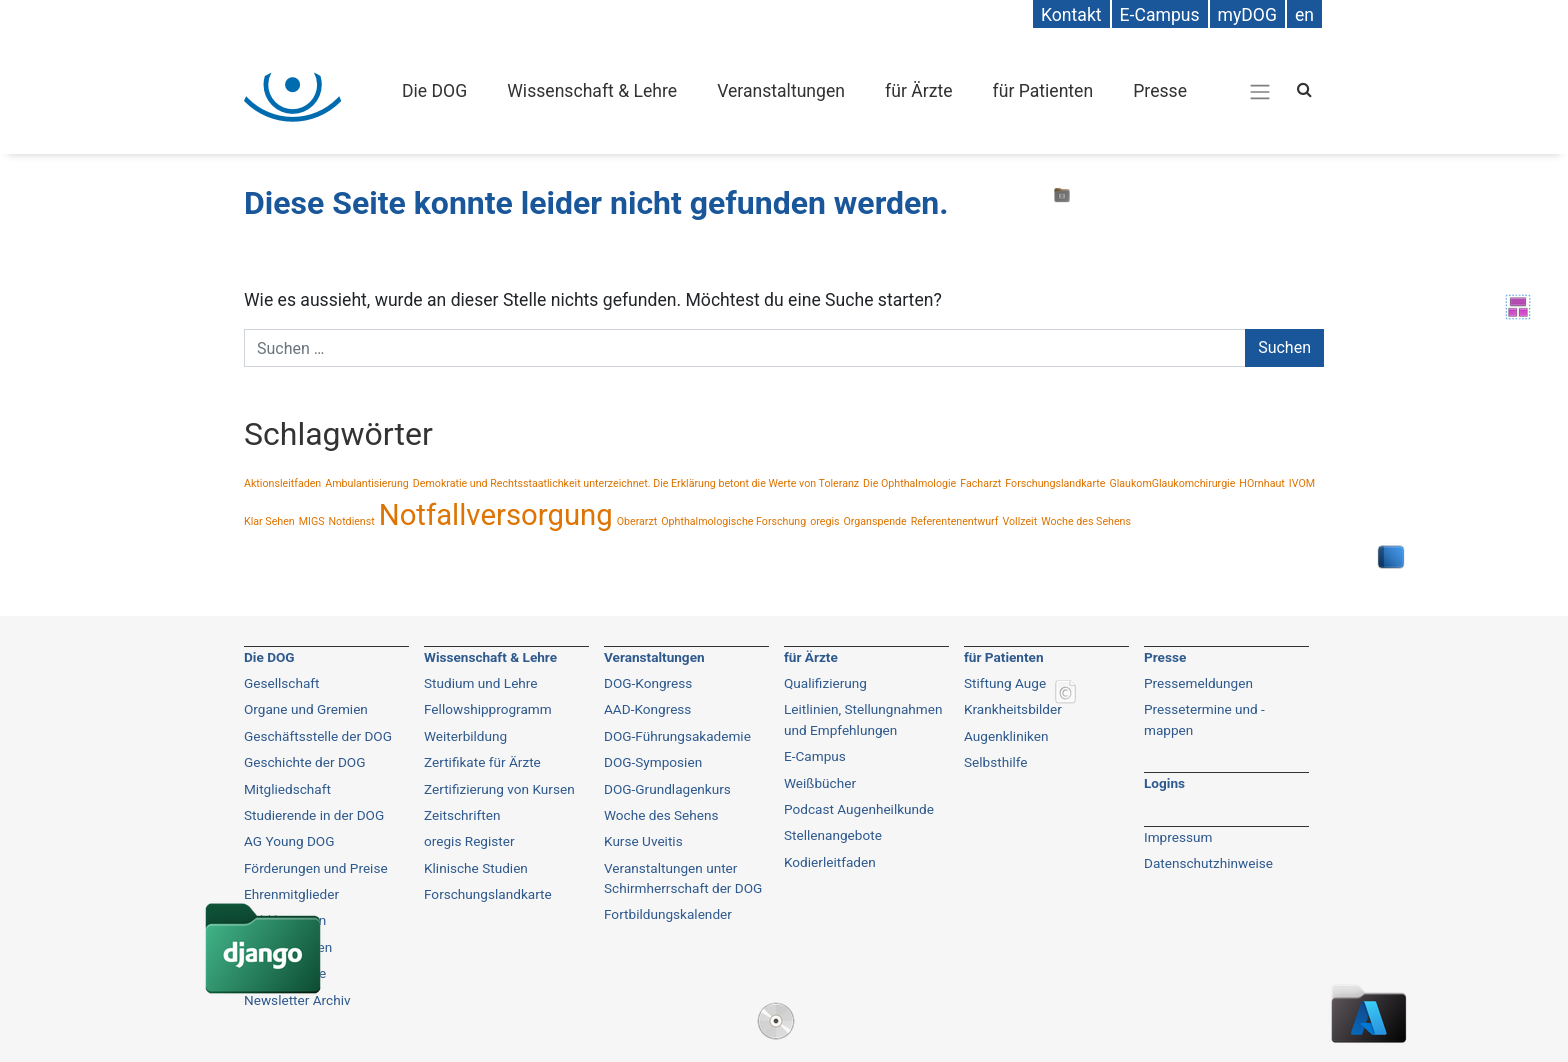 The height and width of the screenshot is (1062, 1568). I want to click on open your videos folder, so click(1062, 195).